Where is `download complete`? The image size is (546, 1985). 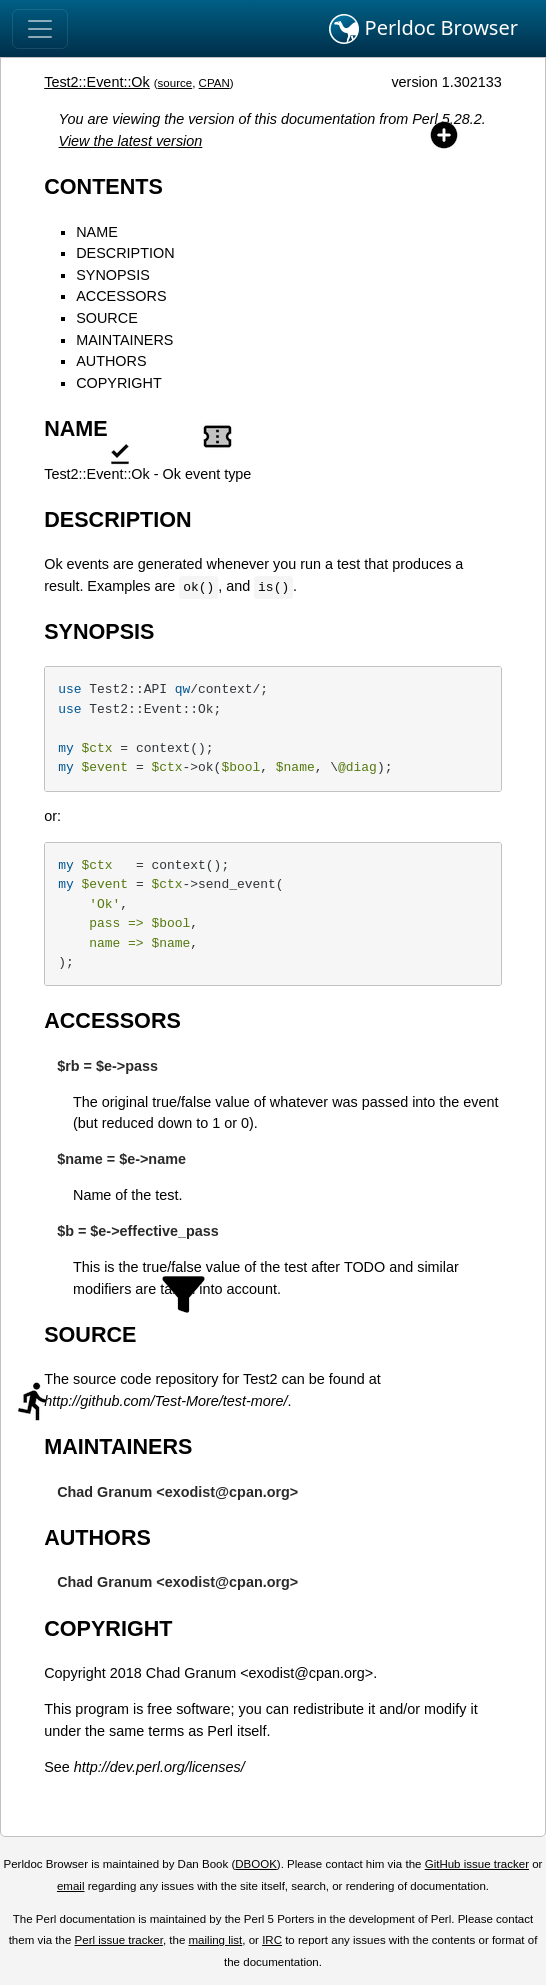 download complete is located at coordinates (120, 454).